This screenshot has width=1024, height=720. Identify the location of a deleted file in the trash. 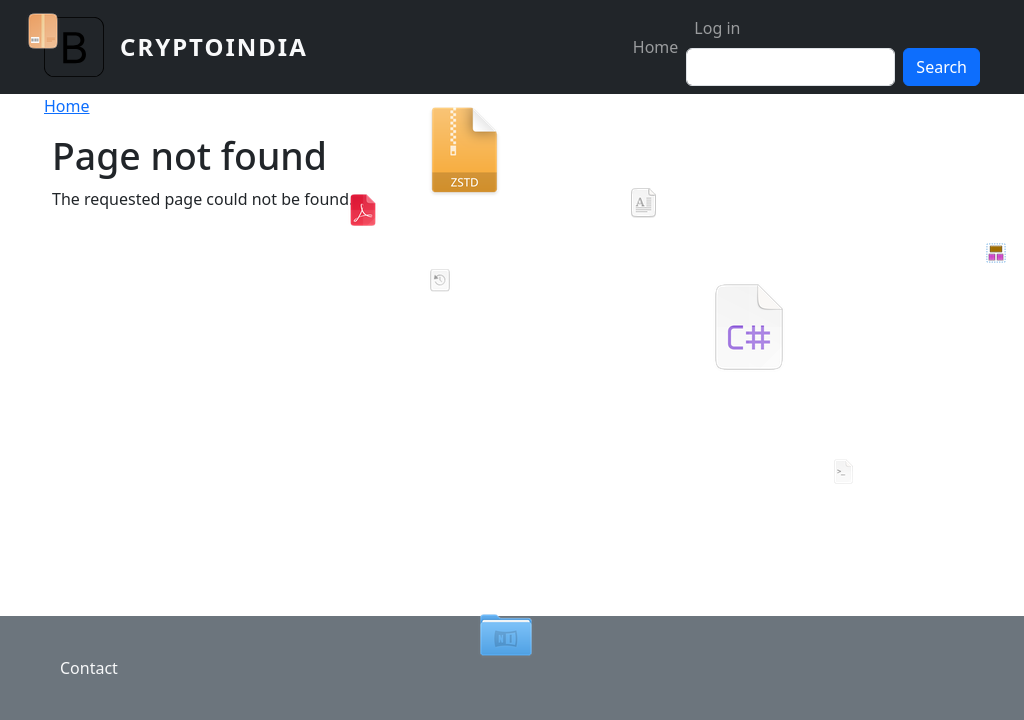
(440, 280).